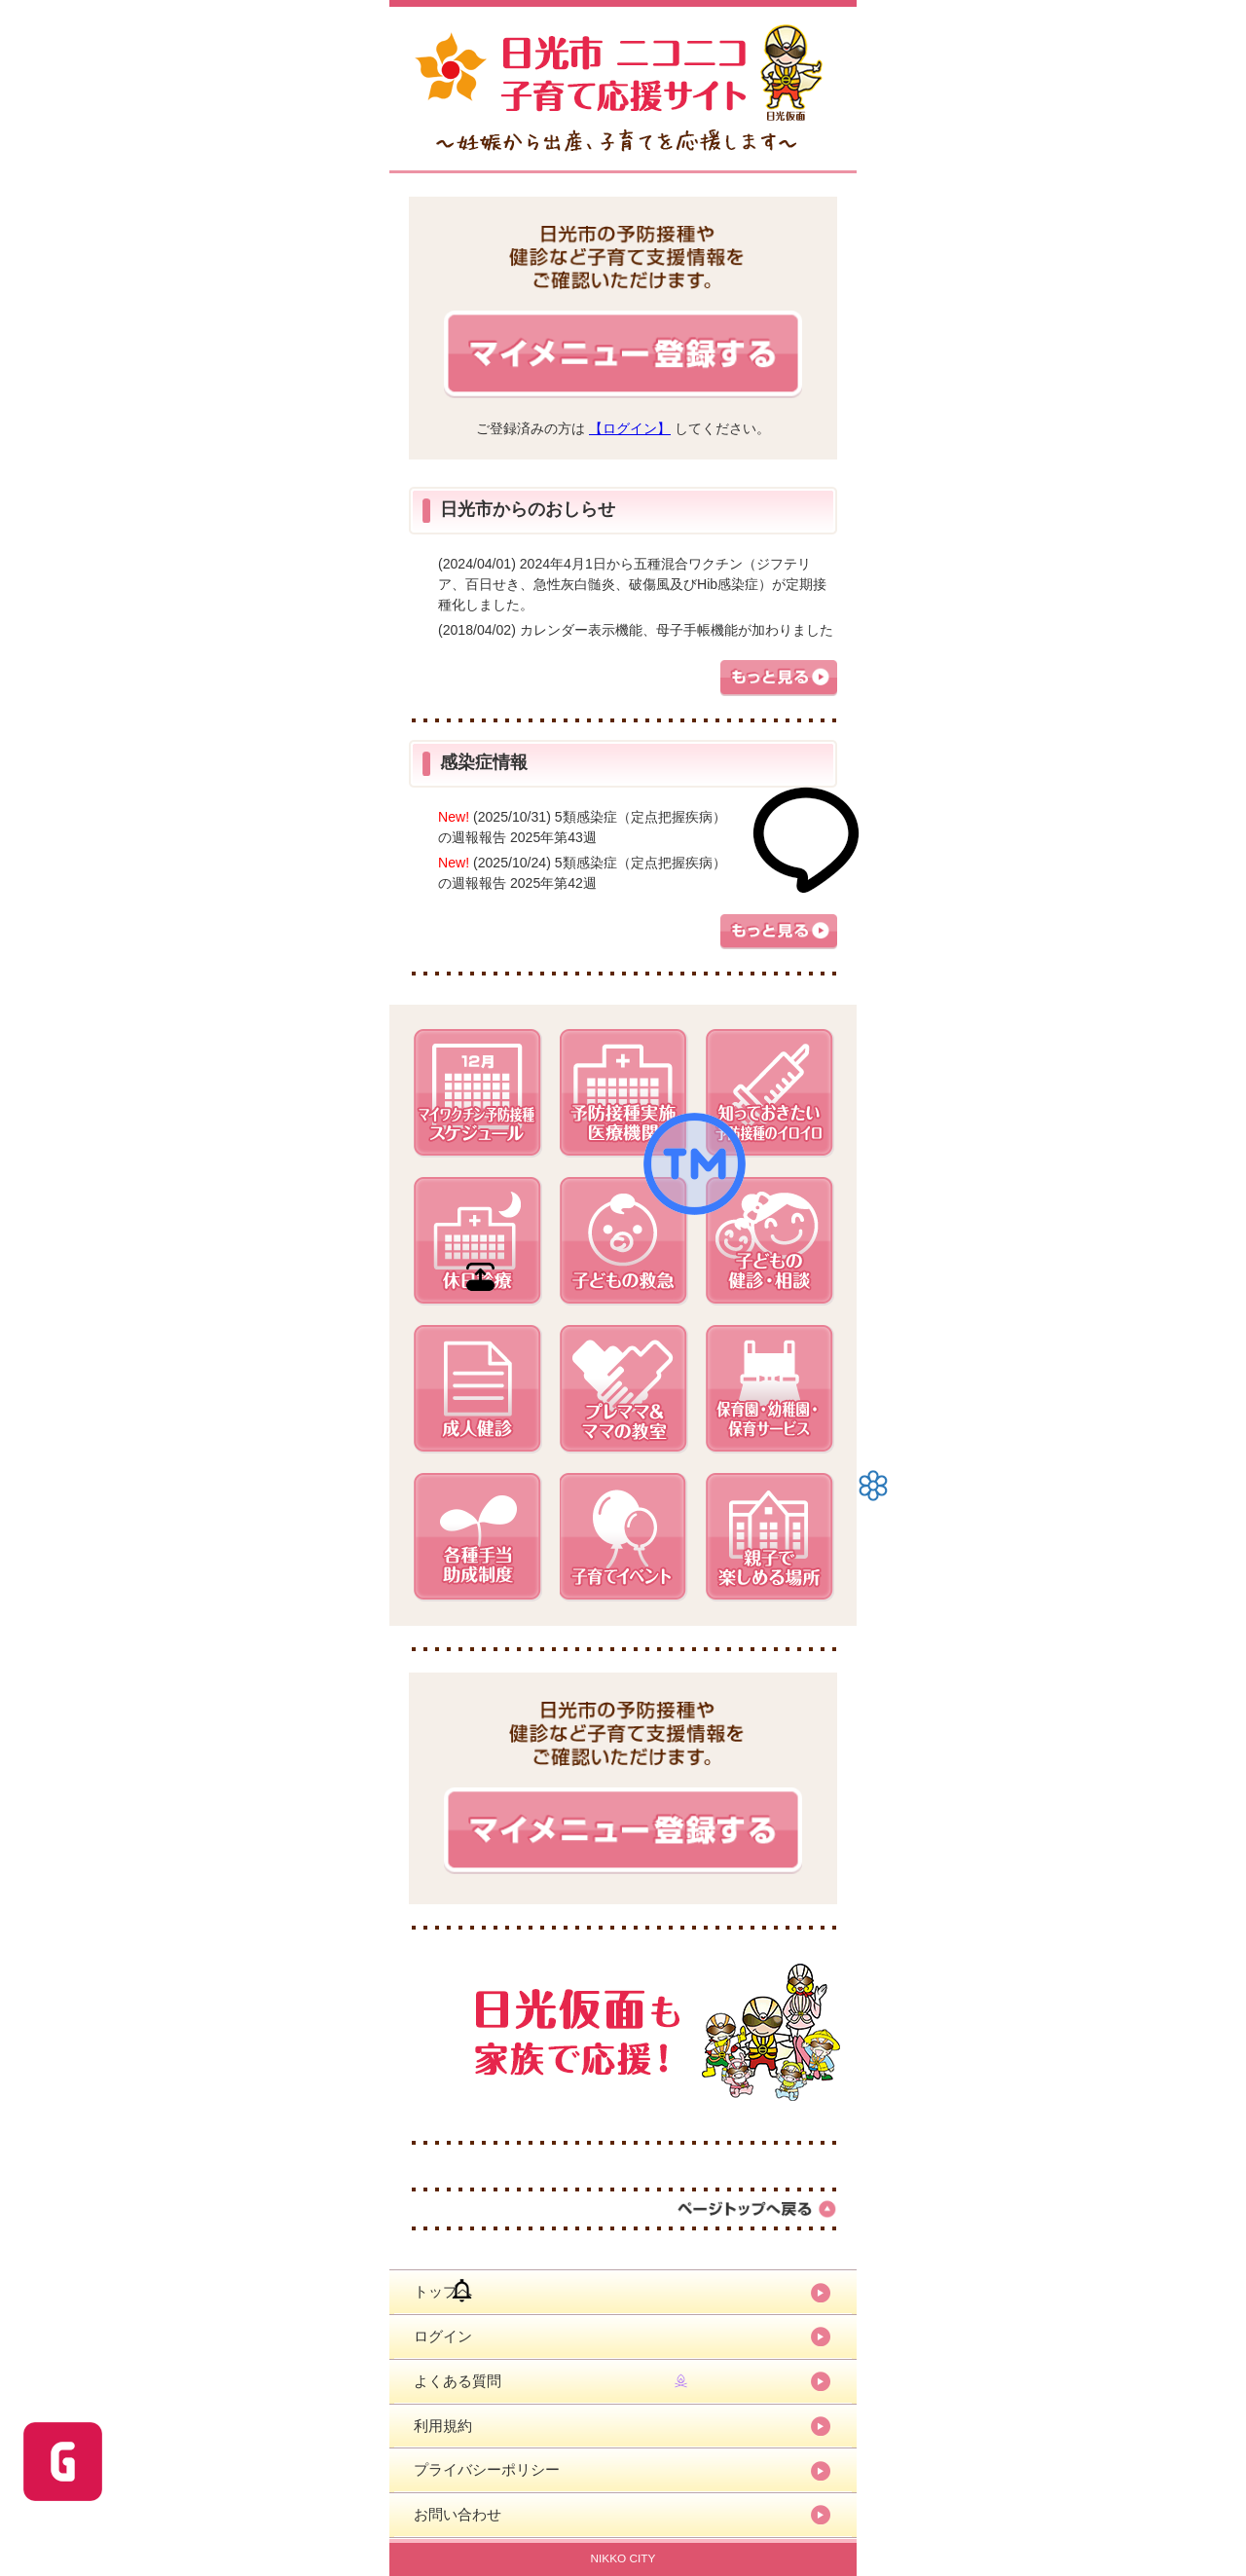 The height and width of the screenshot is (2576, 1246). Describe the element at coordinates (806, 840) in the screenshot. I see `open LINE messaging app` at that location.